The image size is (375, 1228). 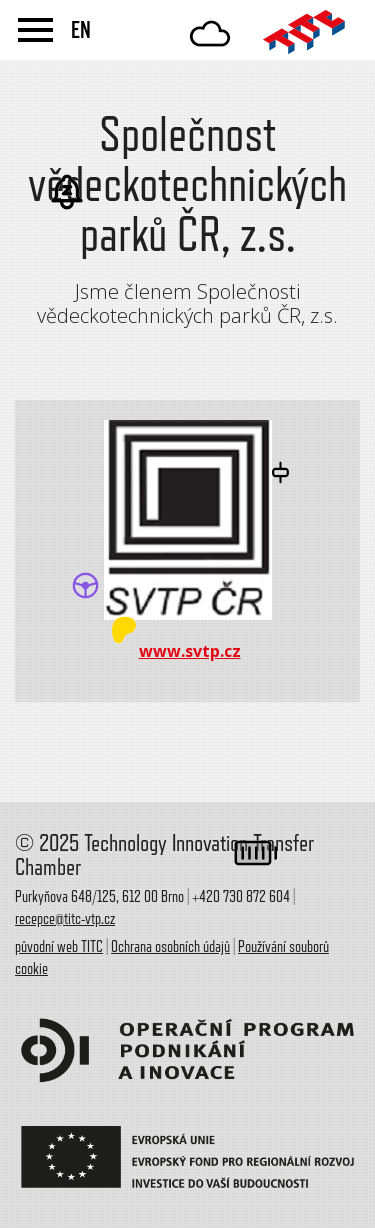 I want to click on access vehicle or driving controls, so click(x=85, y=585).